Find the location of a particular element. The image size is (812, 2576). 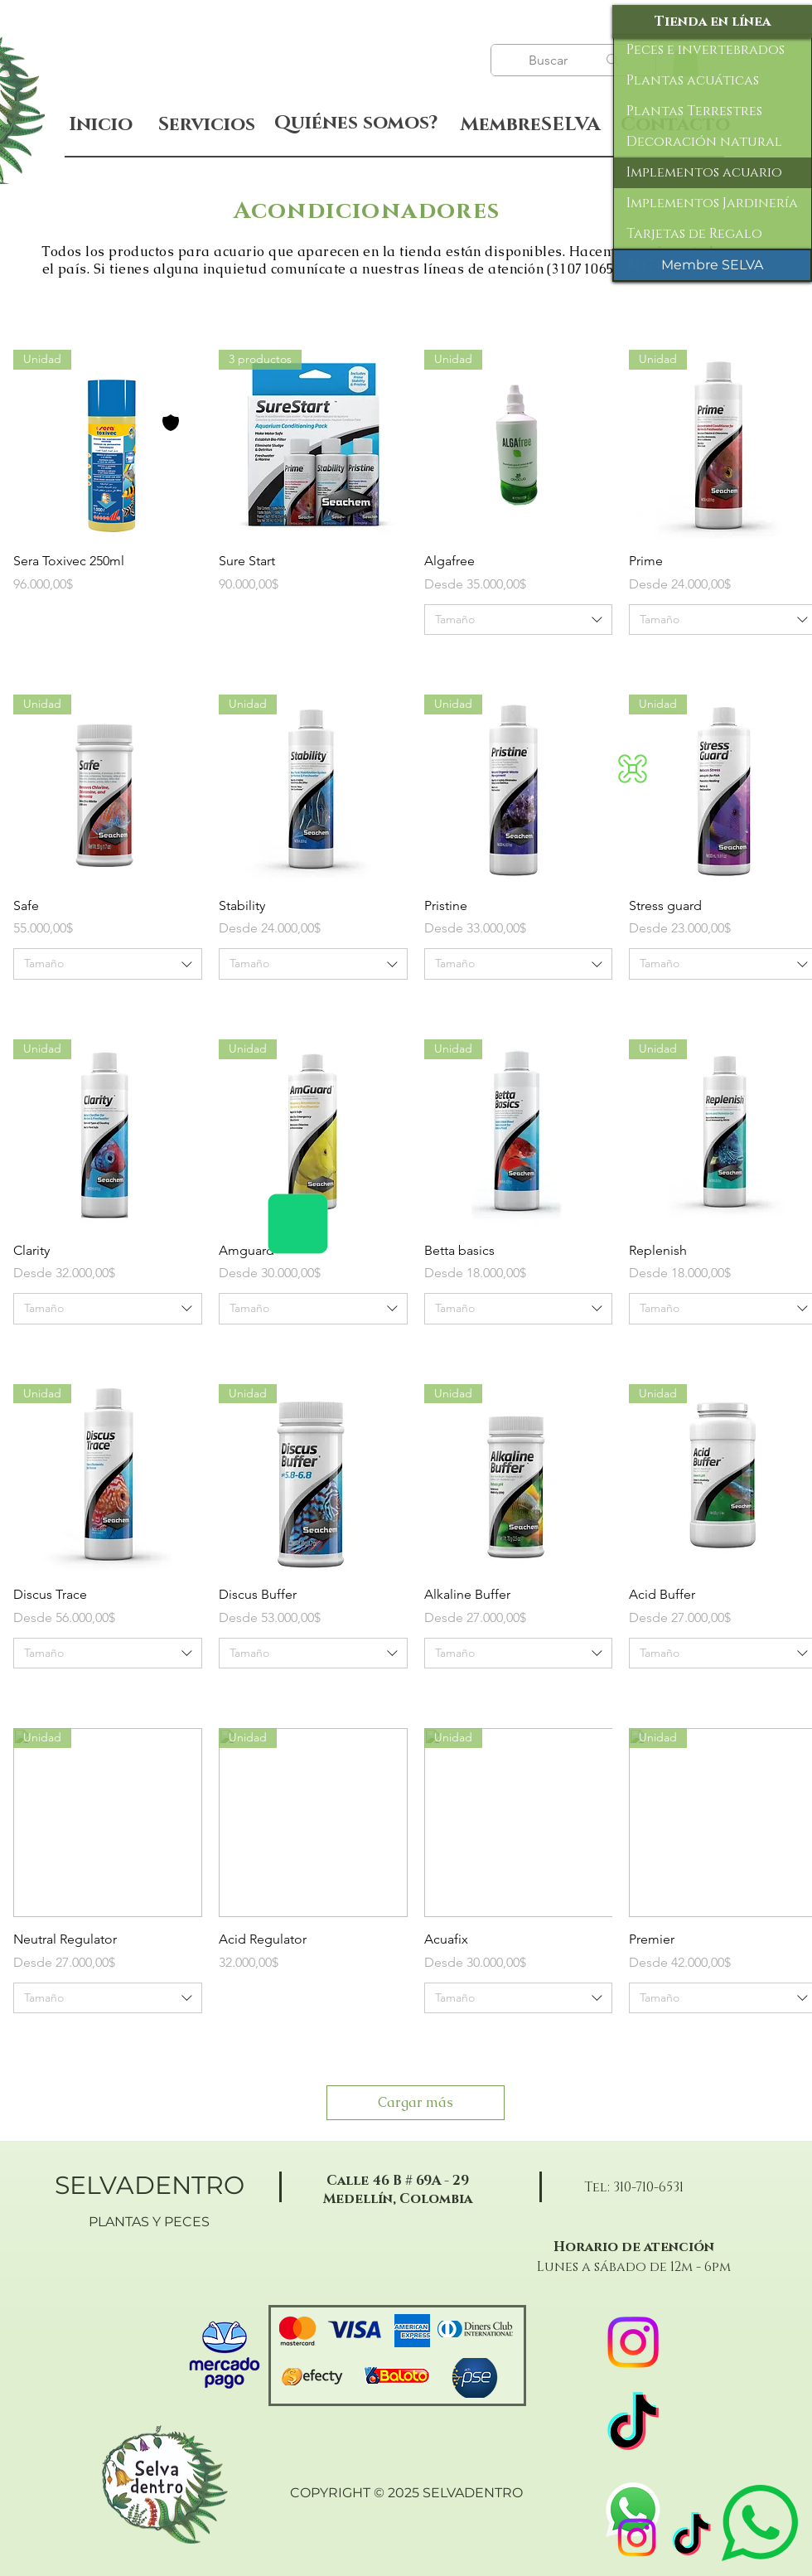

access security settings is located at coordinates (171, 423).